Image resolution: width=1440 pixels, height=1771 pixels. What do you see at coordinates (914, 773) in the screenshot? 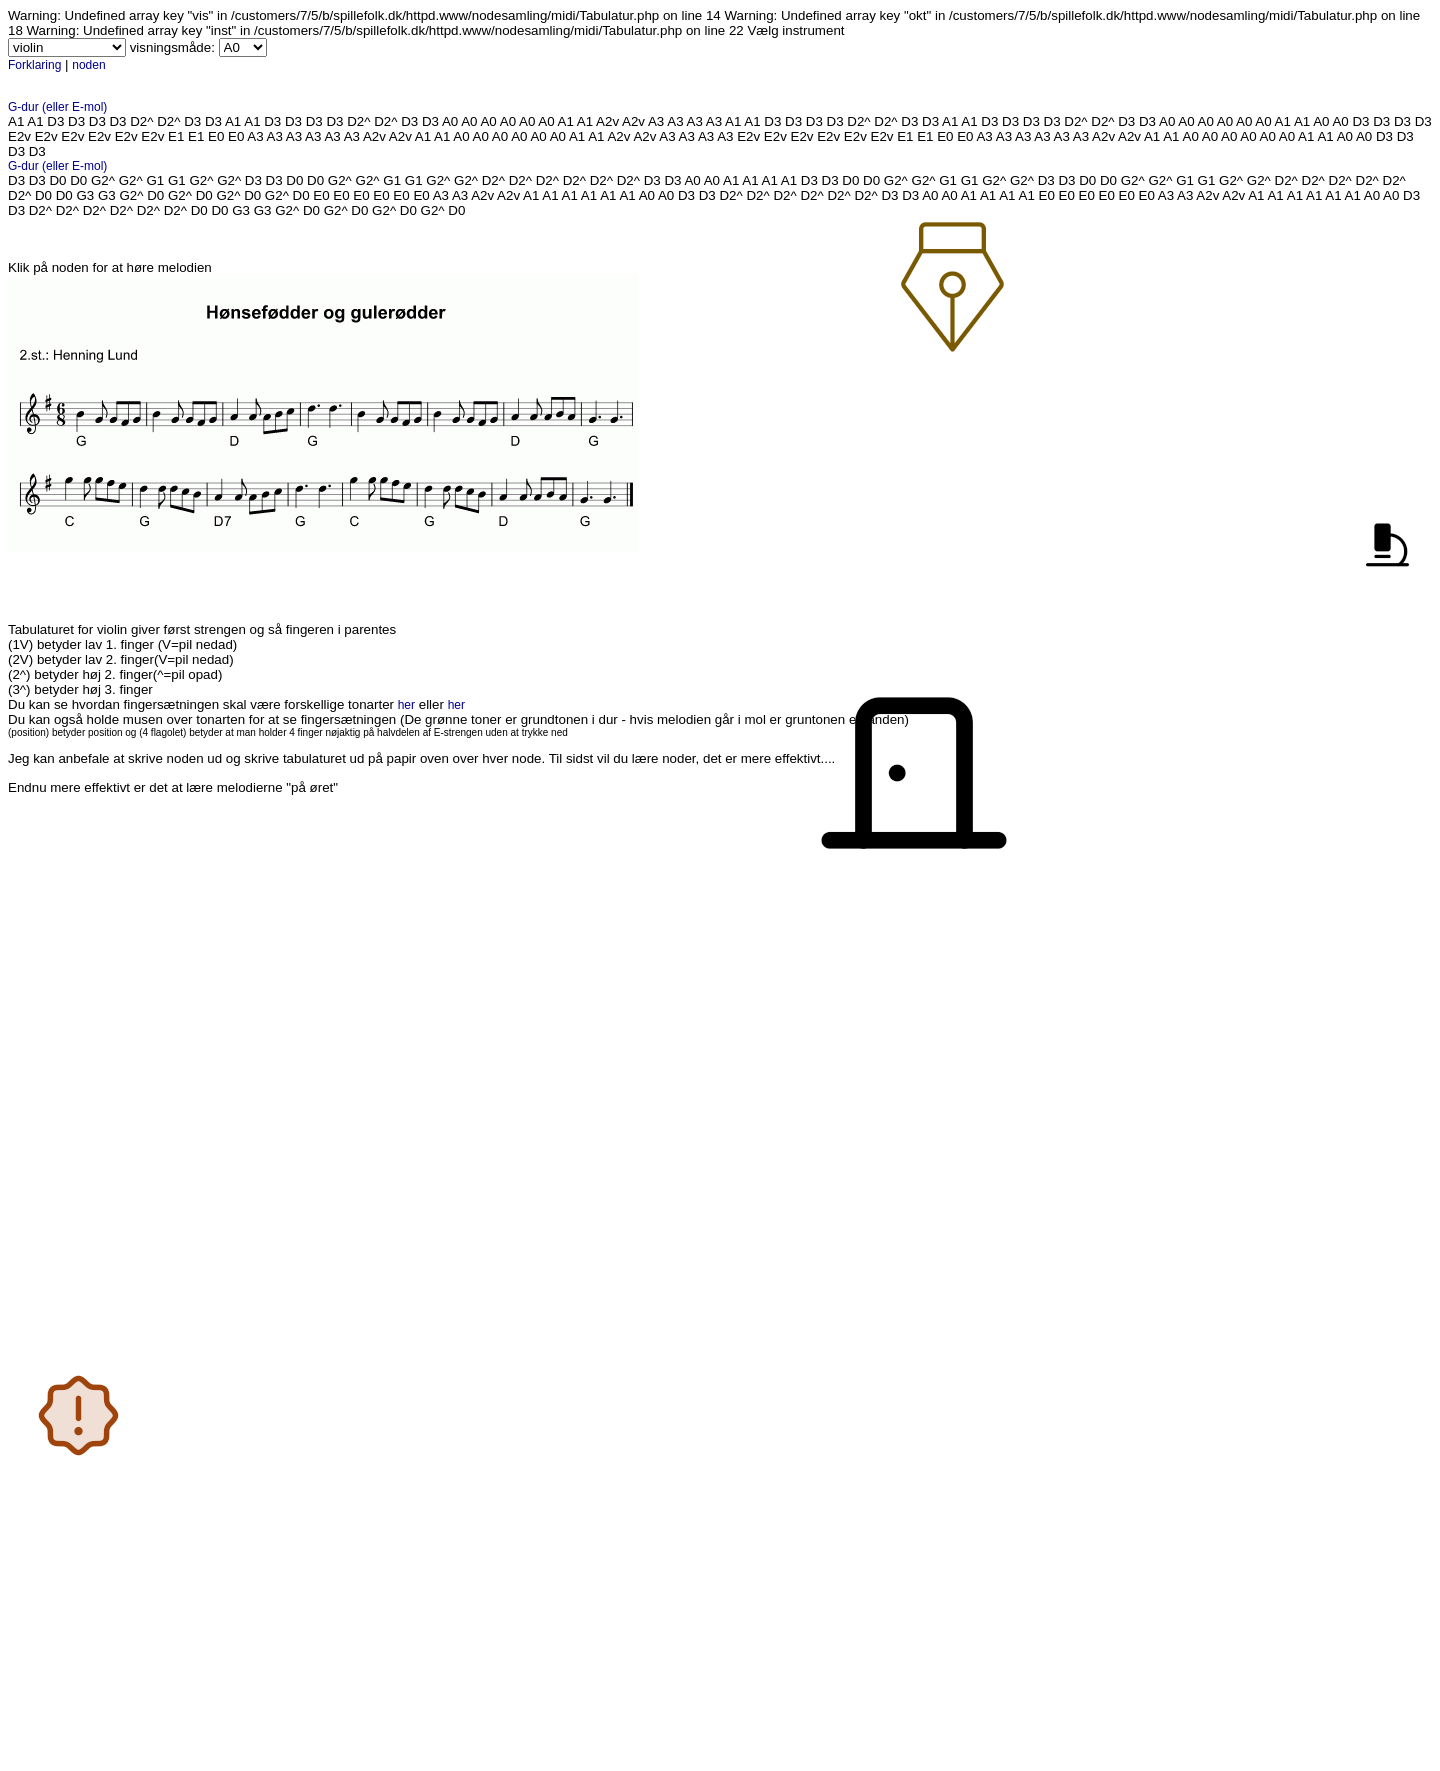
I see `log out or exit the application` at bounding box center [914, 773].